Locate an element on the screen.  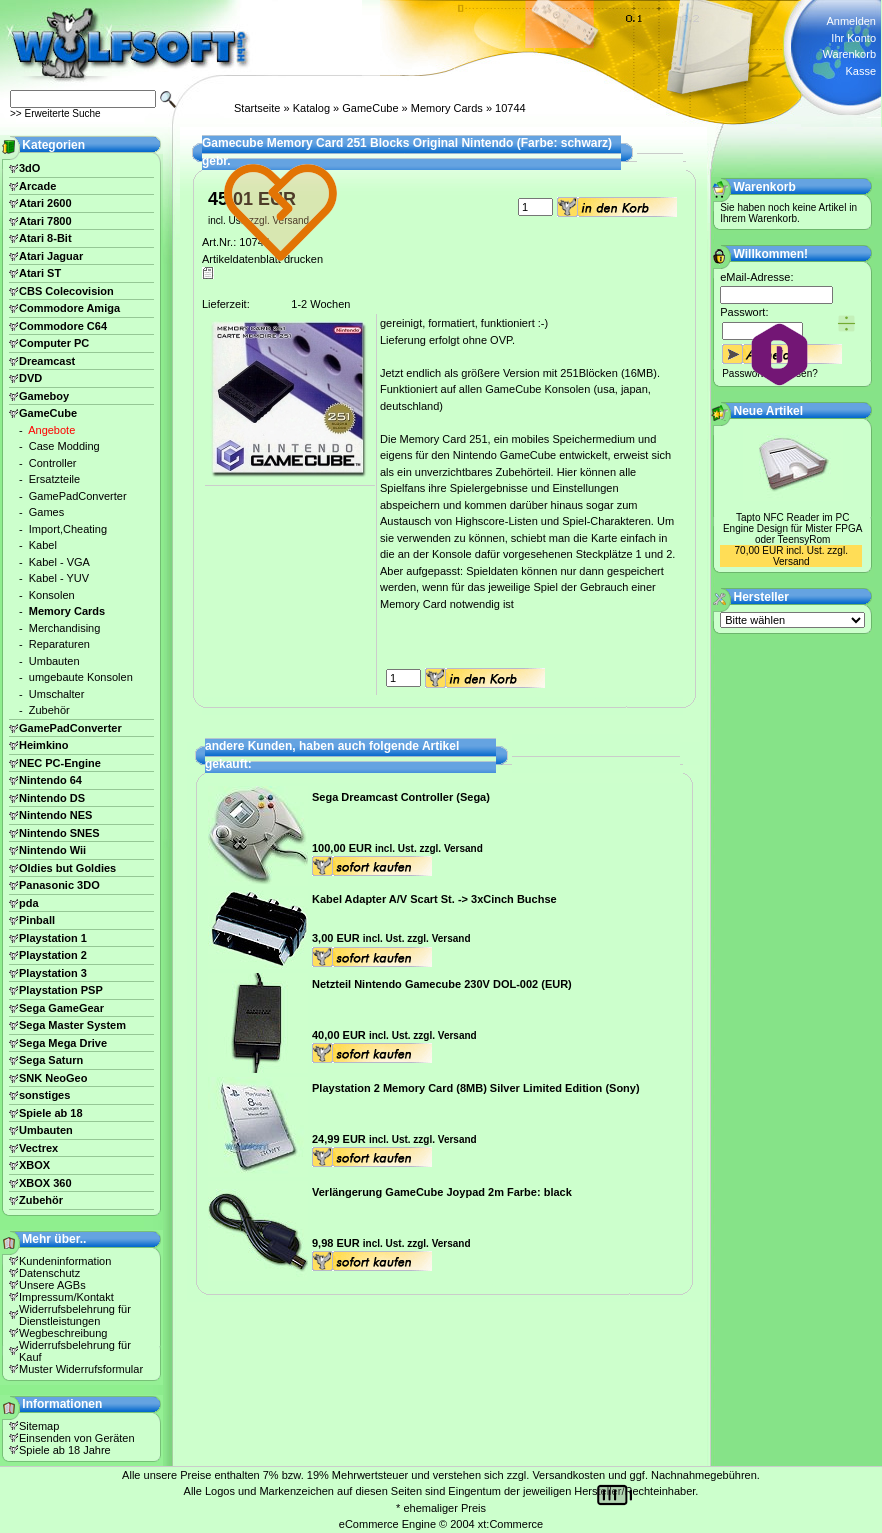
unlike or remove from favorites is located at coordinates (280, 208).